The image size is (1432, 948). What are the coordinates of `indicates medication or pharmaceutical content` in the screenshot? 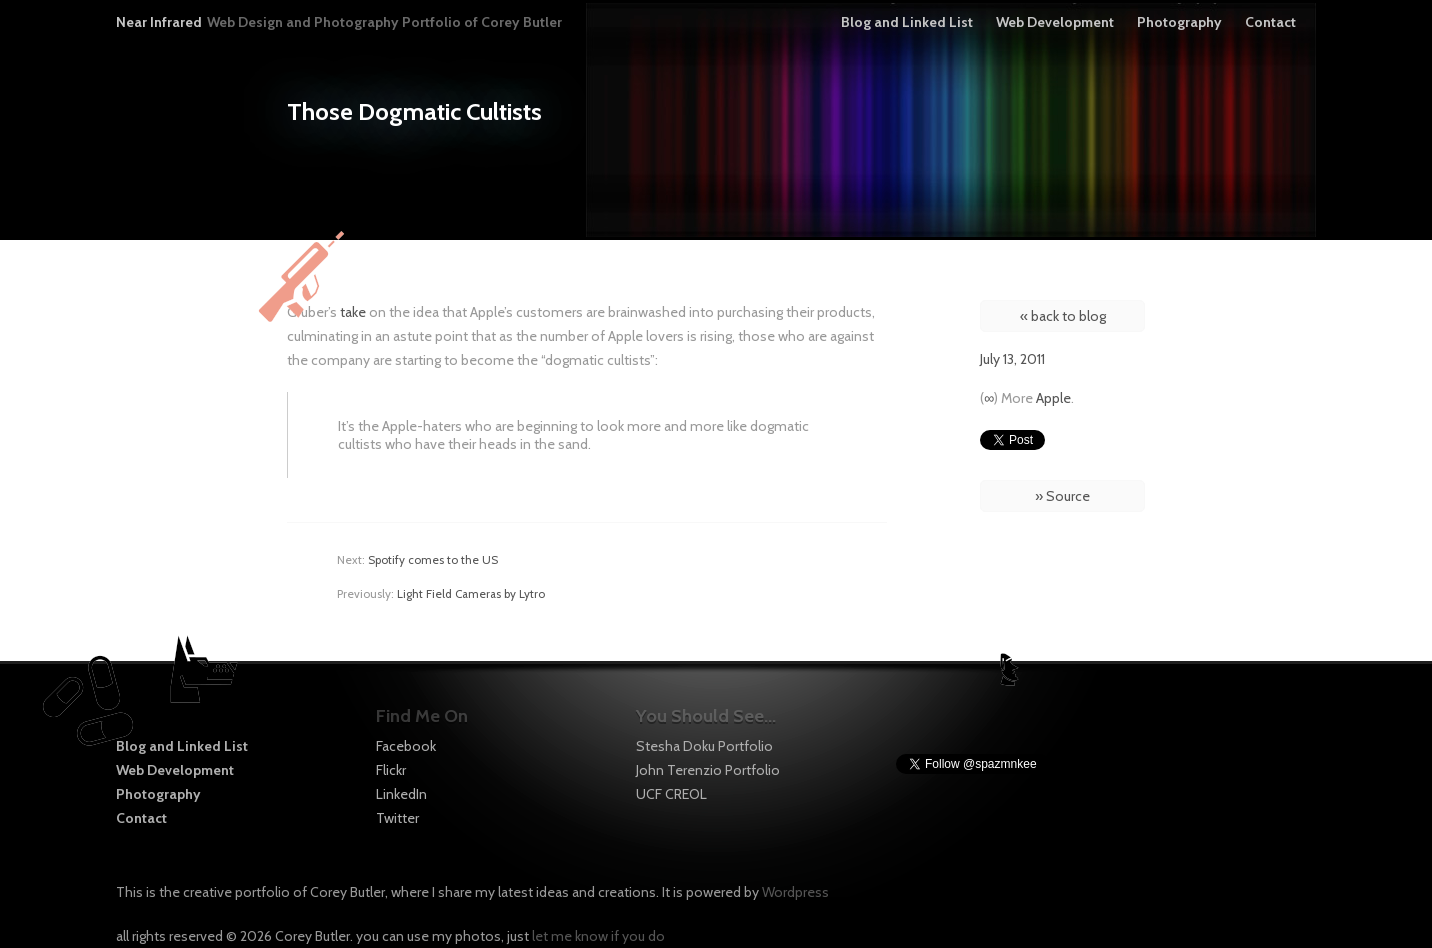 It's located at (87, 700).